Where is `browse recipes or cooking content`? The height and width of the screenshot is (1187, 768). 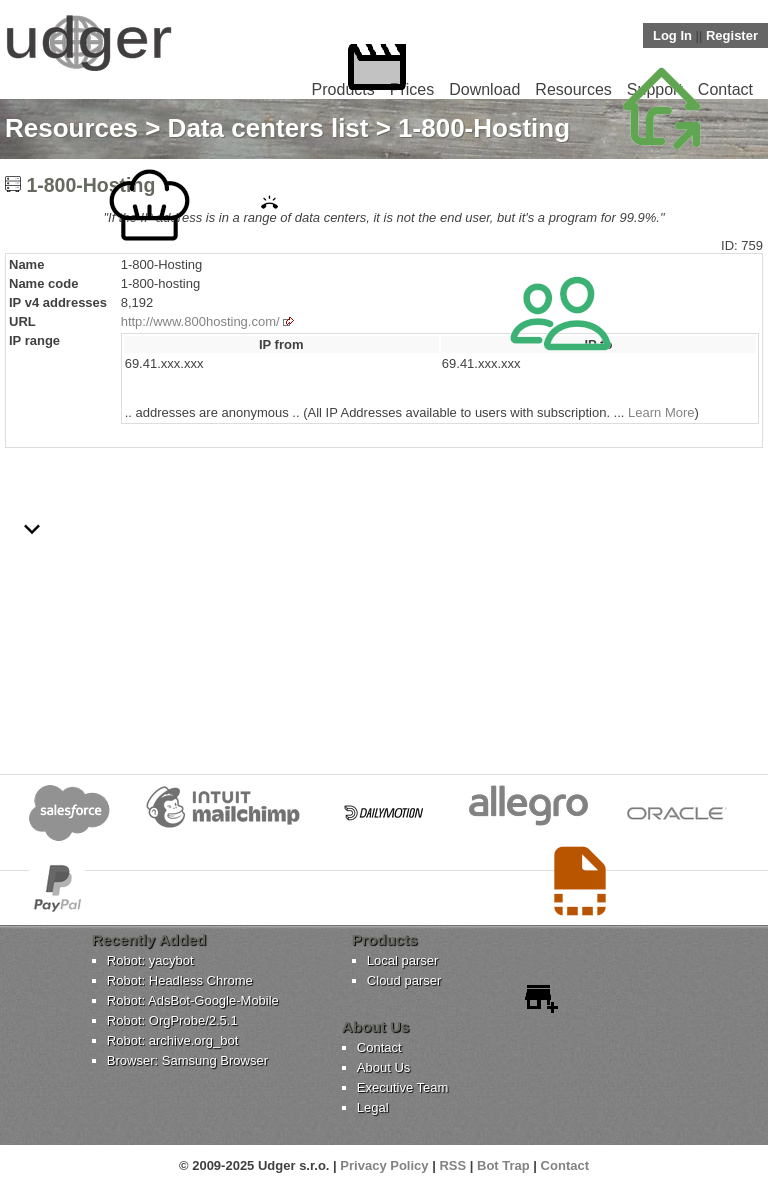 browse recipes or cooking content is located at coordinates (149, 206).